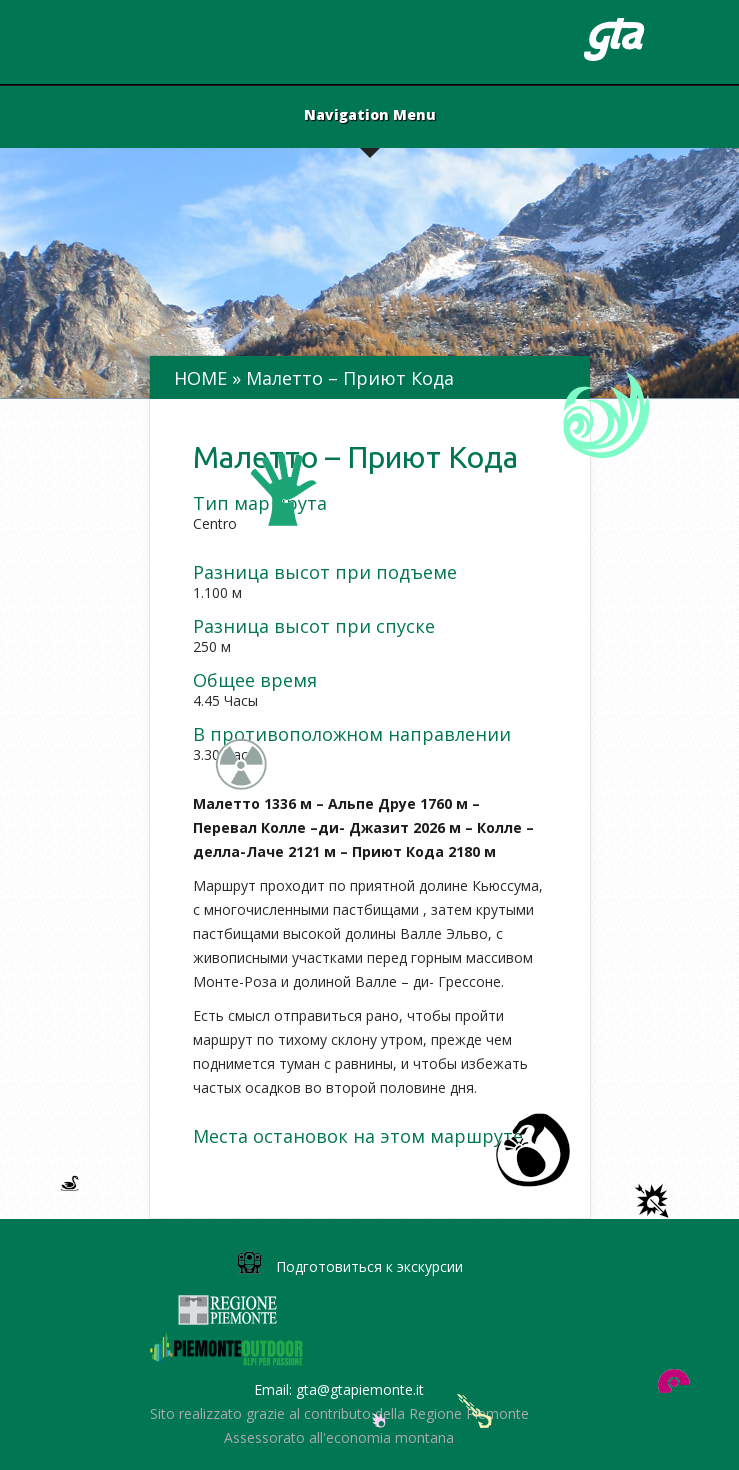  I want to click on indicates a burning or fire effect status, so click(378, 1420).